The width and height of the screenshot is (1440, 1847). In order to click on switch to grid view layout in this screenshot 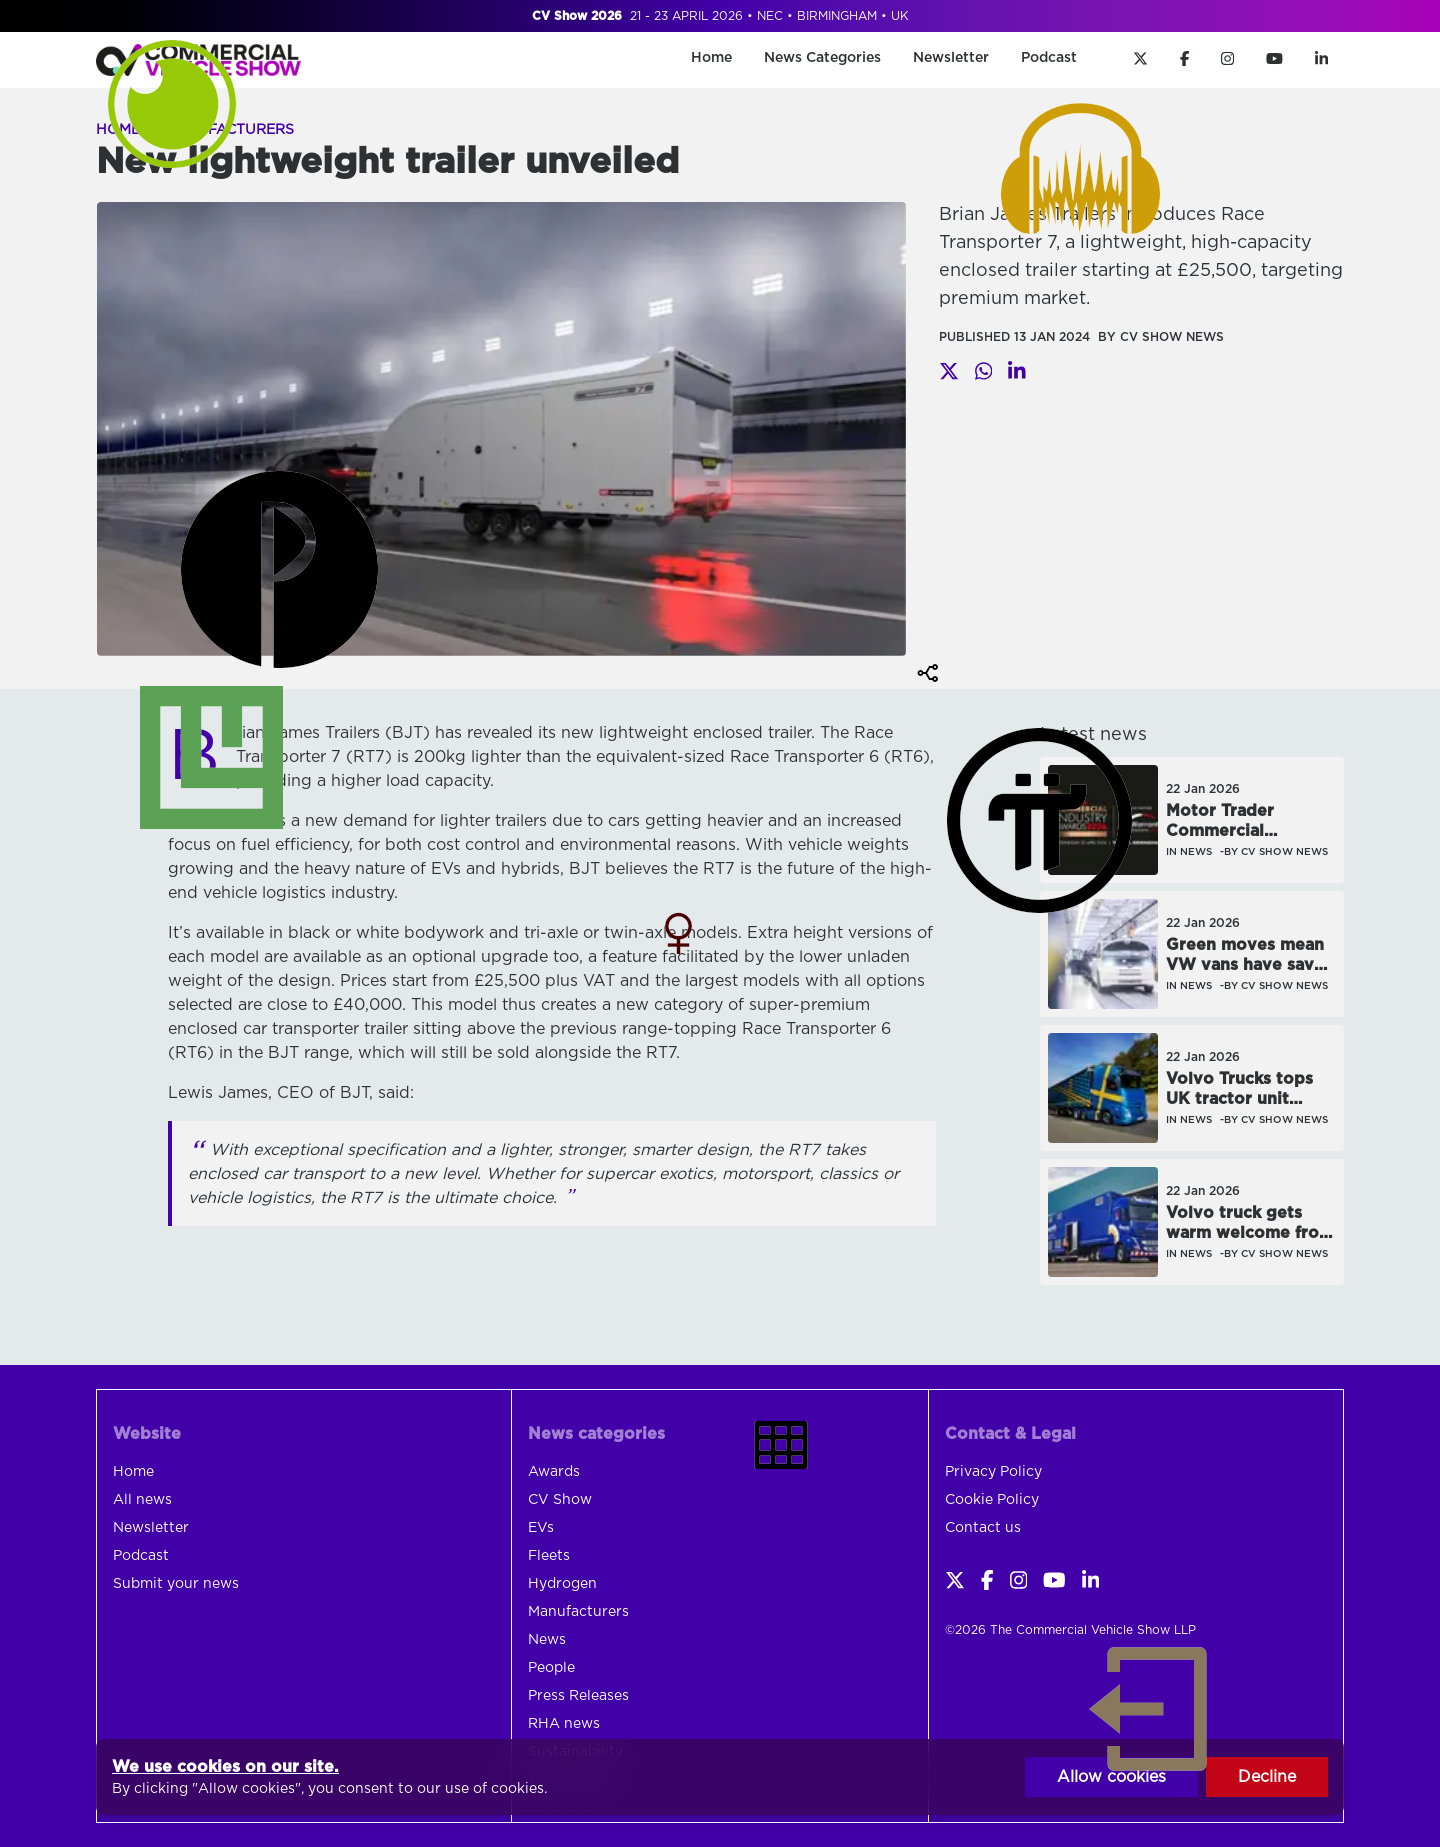, I will do `click(781, 1445)`.